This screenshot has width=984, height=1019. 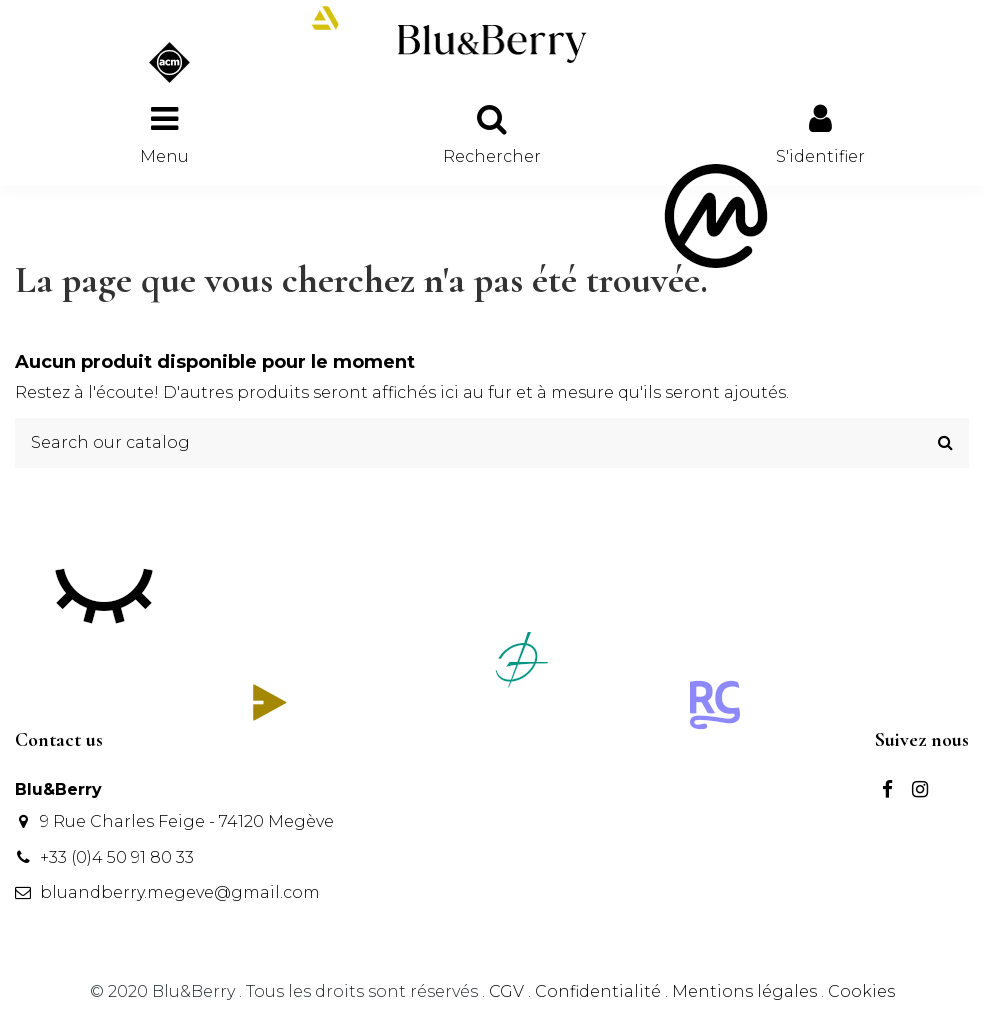 What do you see at coordinates (715, 705) in the screenshot?
I see `RevenueCat company logo` at bounding box center [715, 705].